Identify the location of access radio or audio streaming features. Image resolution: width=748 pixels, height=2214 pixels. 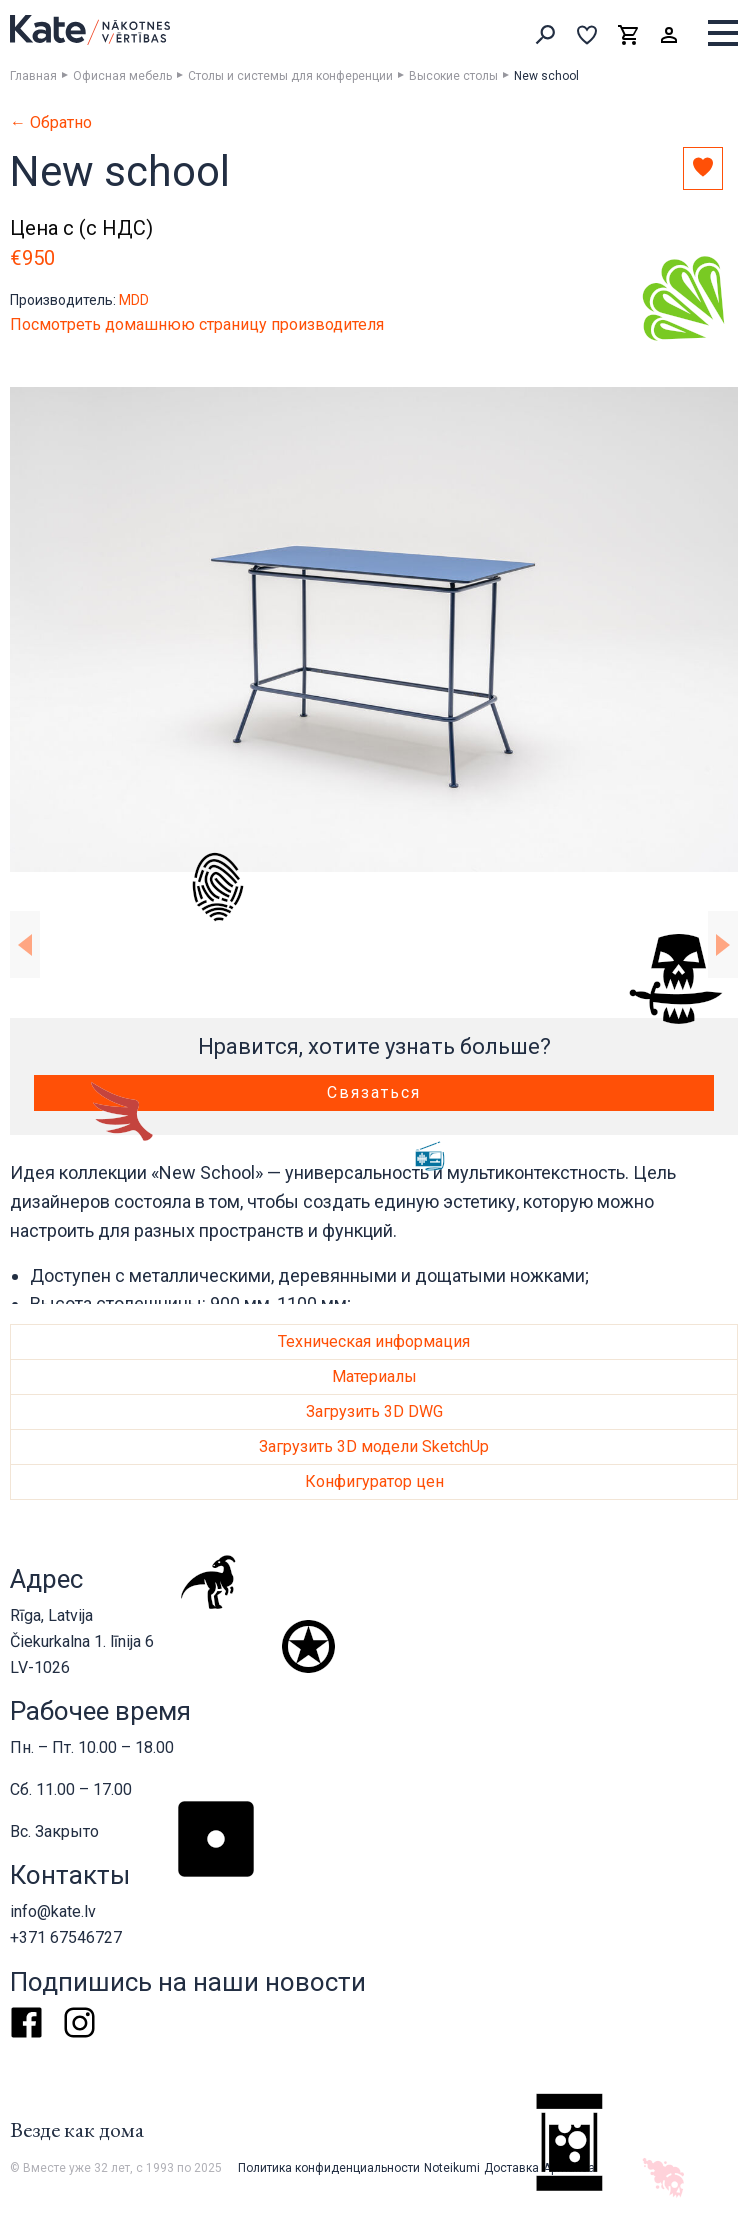
(430, 1156).